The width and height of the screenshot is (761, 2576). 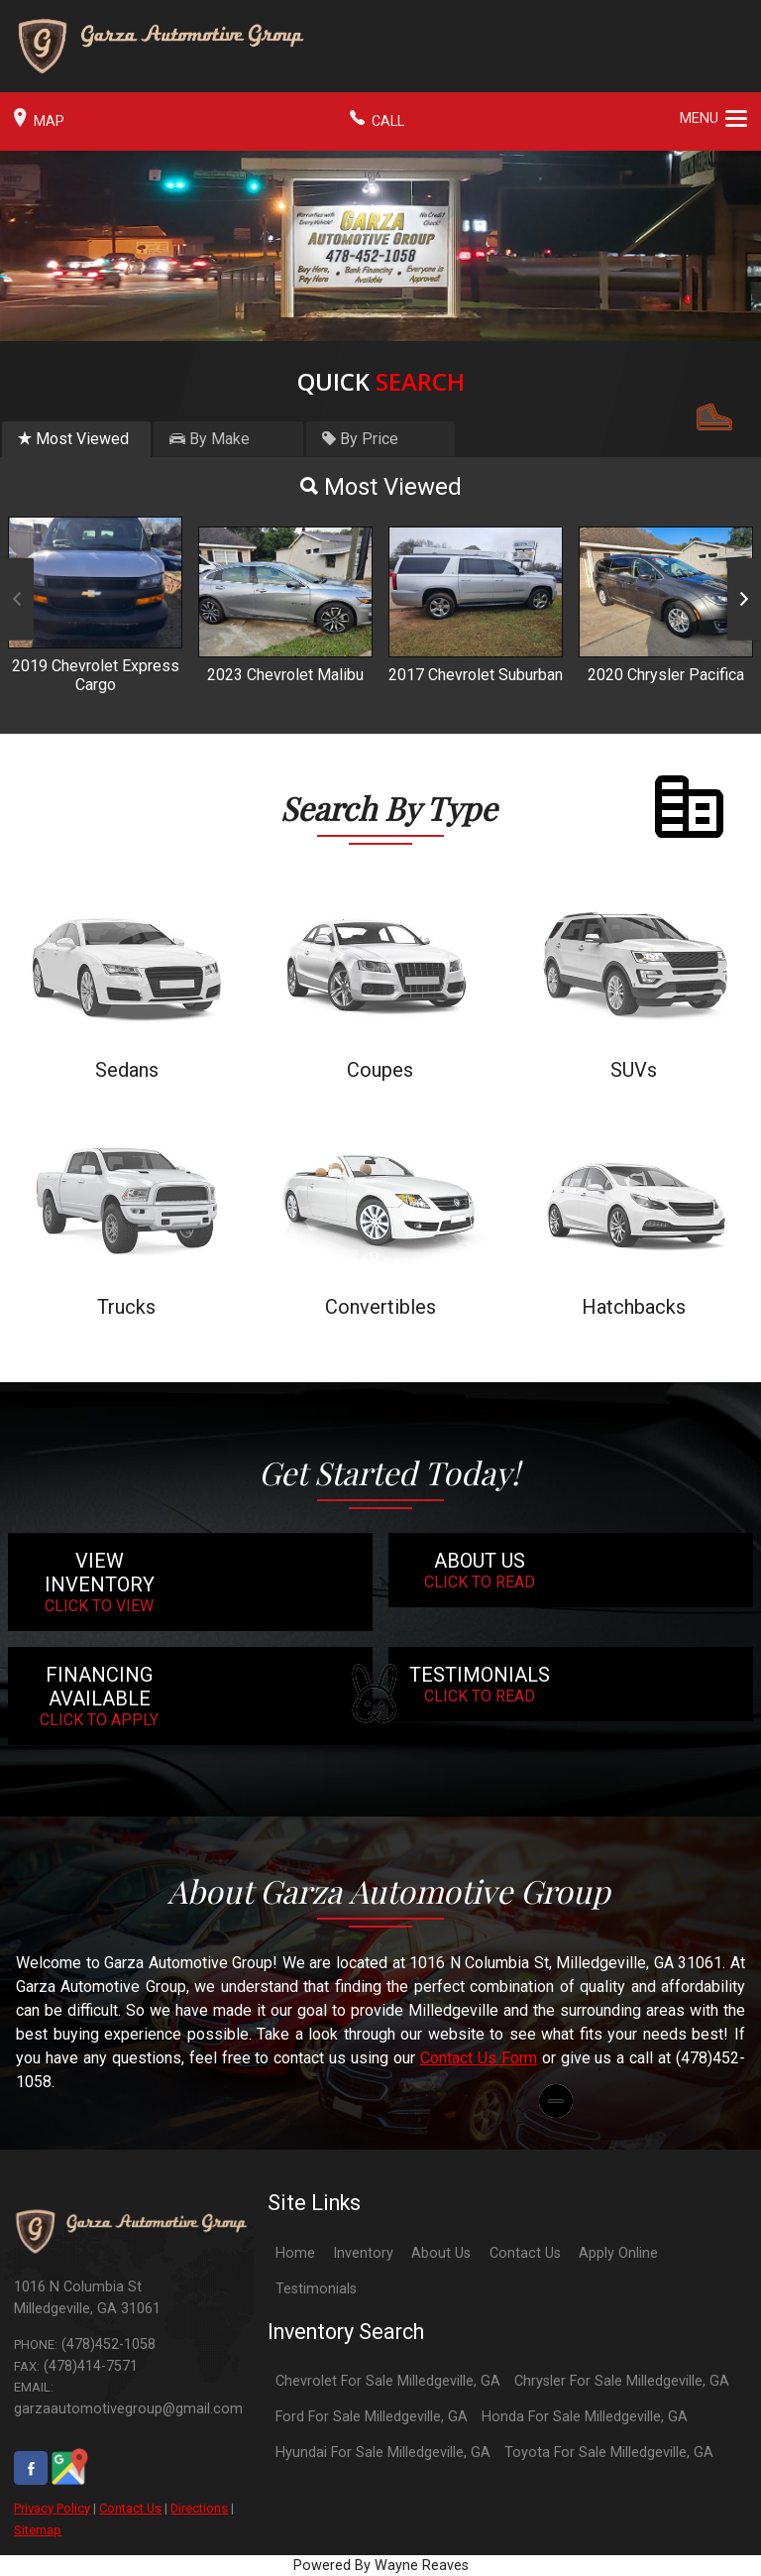 I want to click on view company or organization details, so click(x=689, y=806).